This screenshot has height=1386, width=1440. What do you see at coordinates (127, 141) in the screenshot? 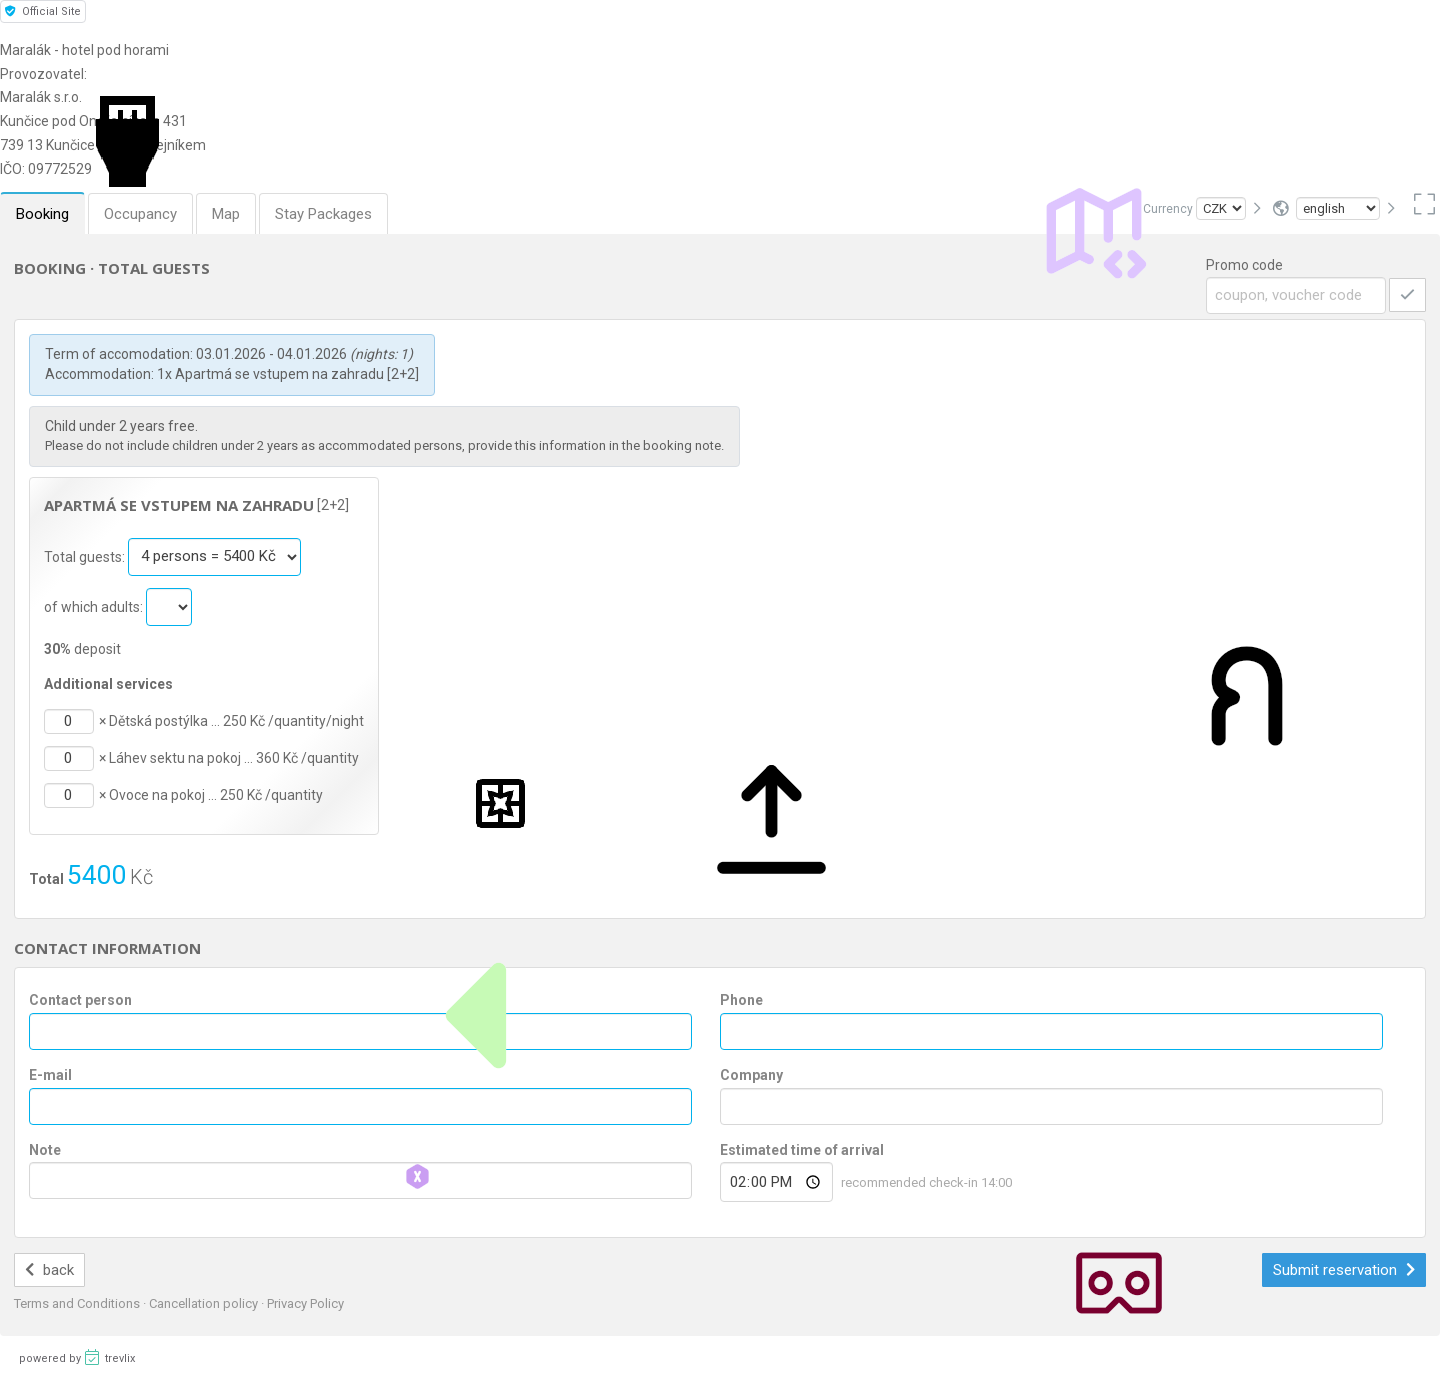
I see `configure HDMI input settings` at bounding box center [127, 141].